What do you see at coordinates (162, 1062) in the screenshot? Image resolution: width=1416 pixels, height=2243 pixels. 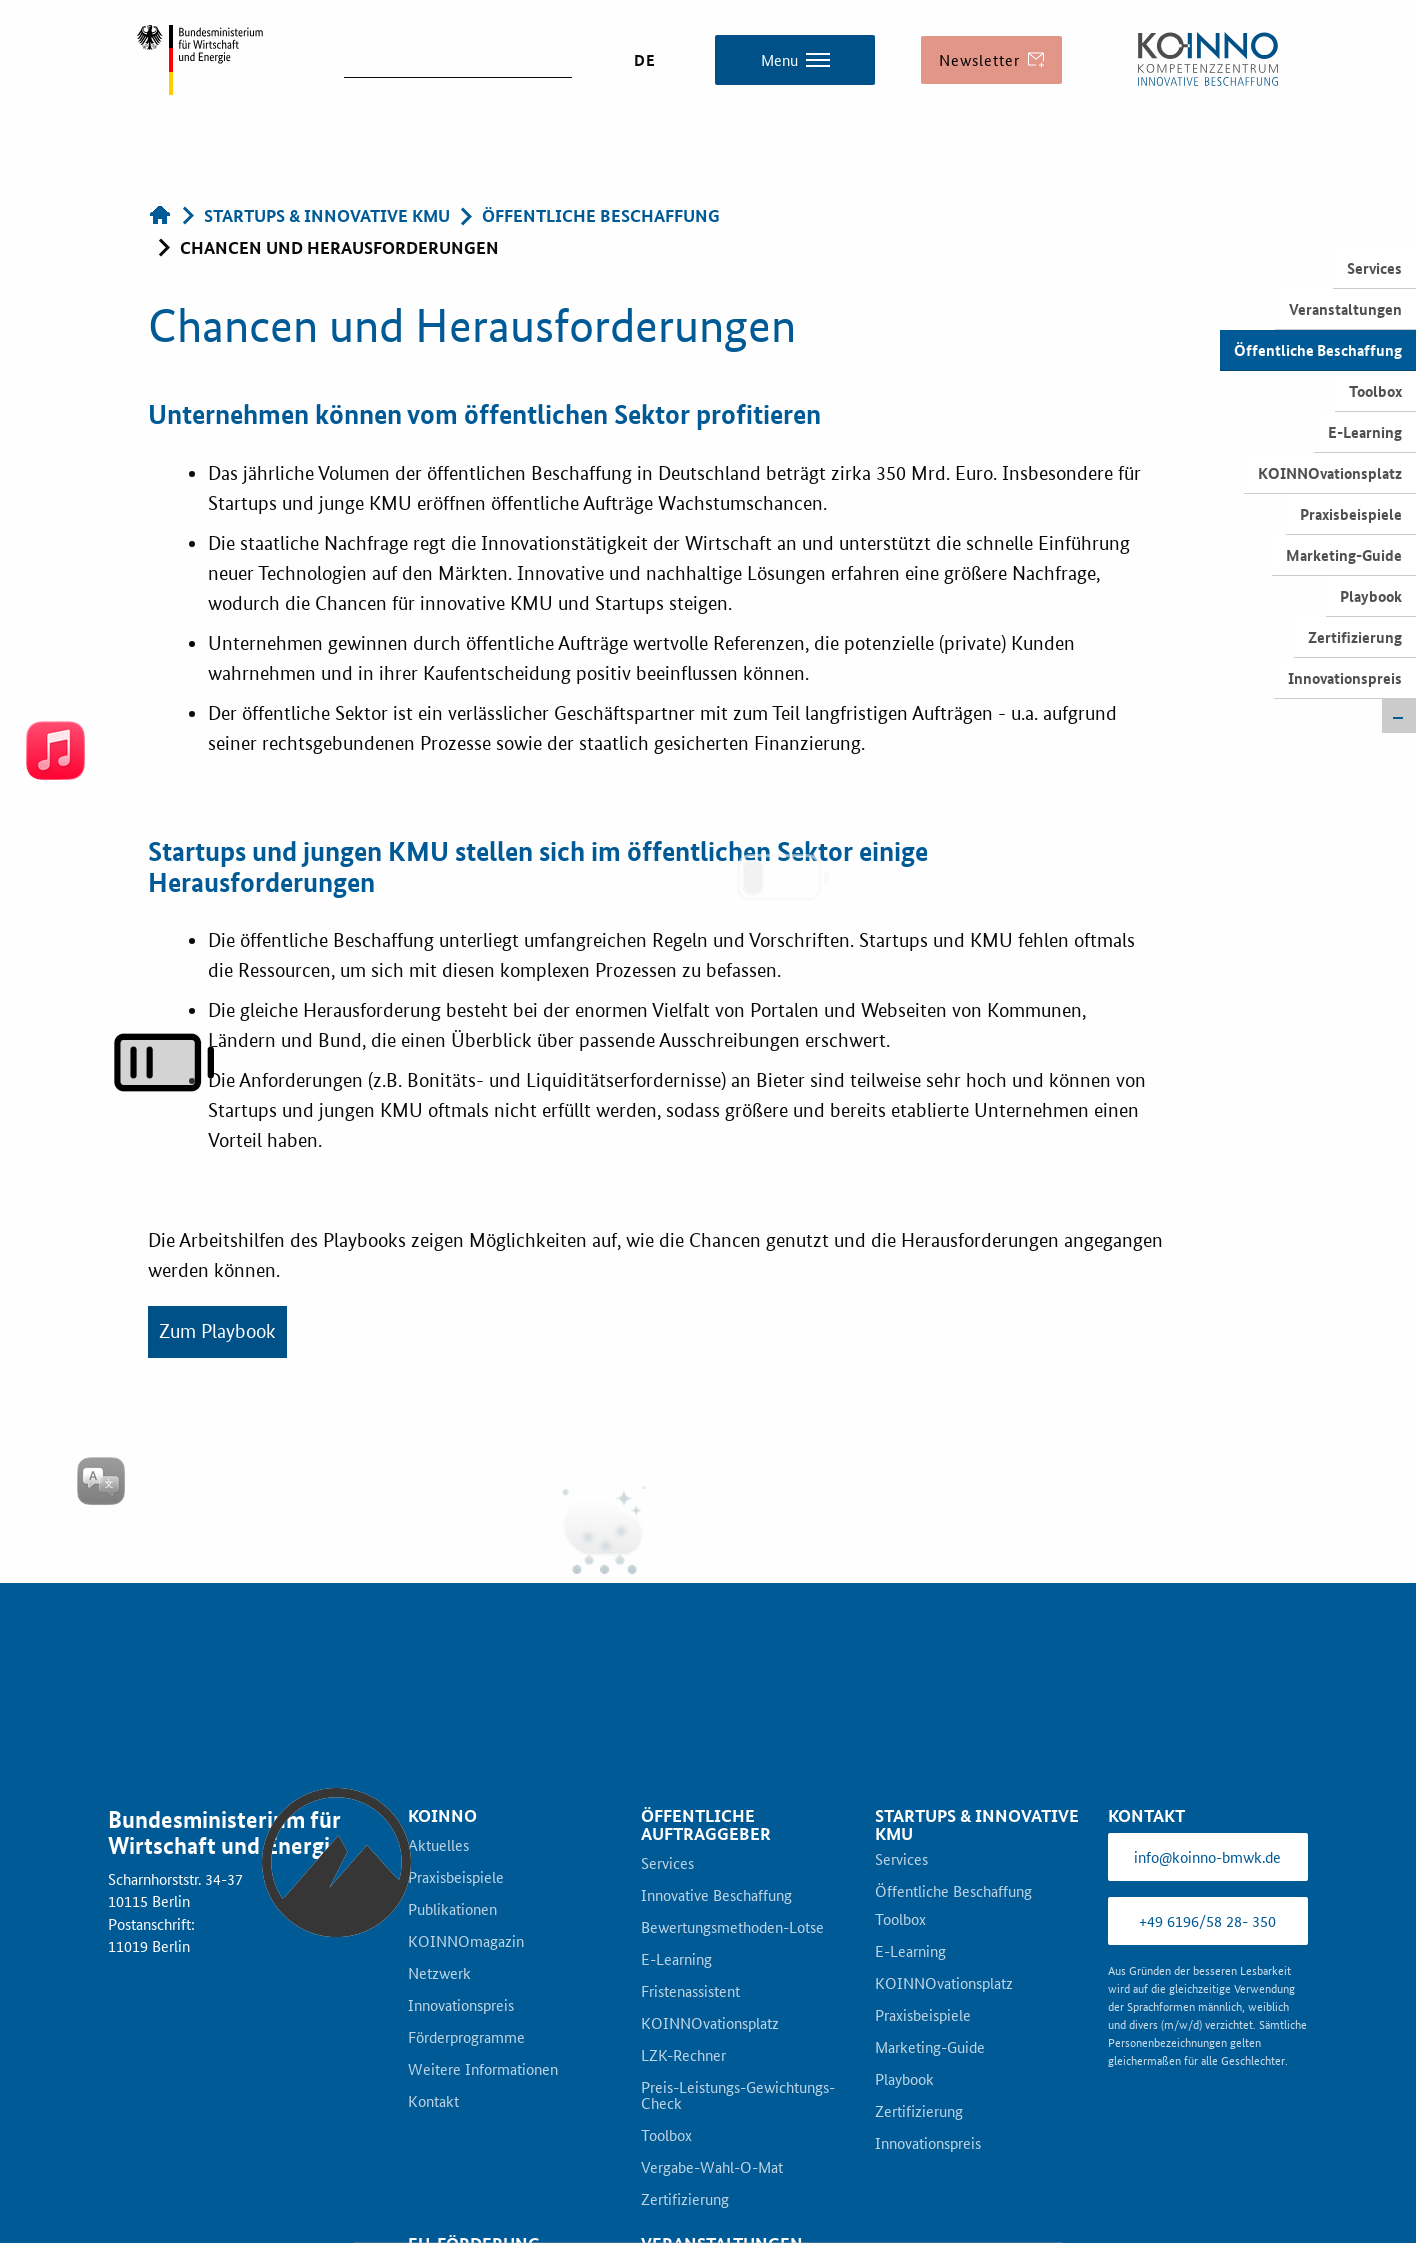 I see `indicates medium battery level` at bounding box center [162, 1062].